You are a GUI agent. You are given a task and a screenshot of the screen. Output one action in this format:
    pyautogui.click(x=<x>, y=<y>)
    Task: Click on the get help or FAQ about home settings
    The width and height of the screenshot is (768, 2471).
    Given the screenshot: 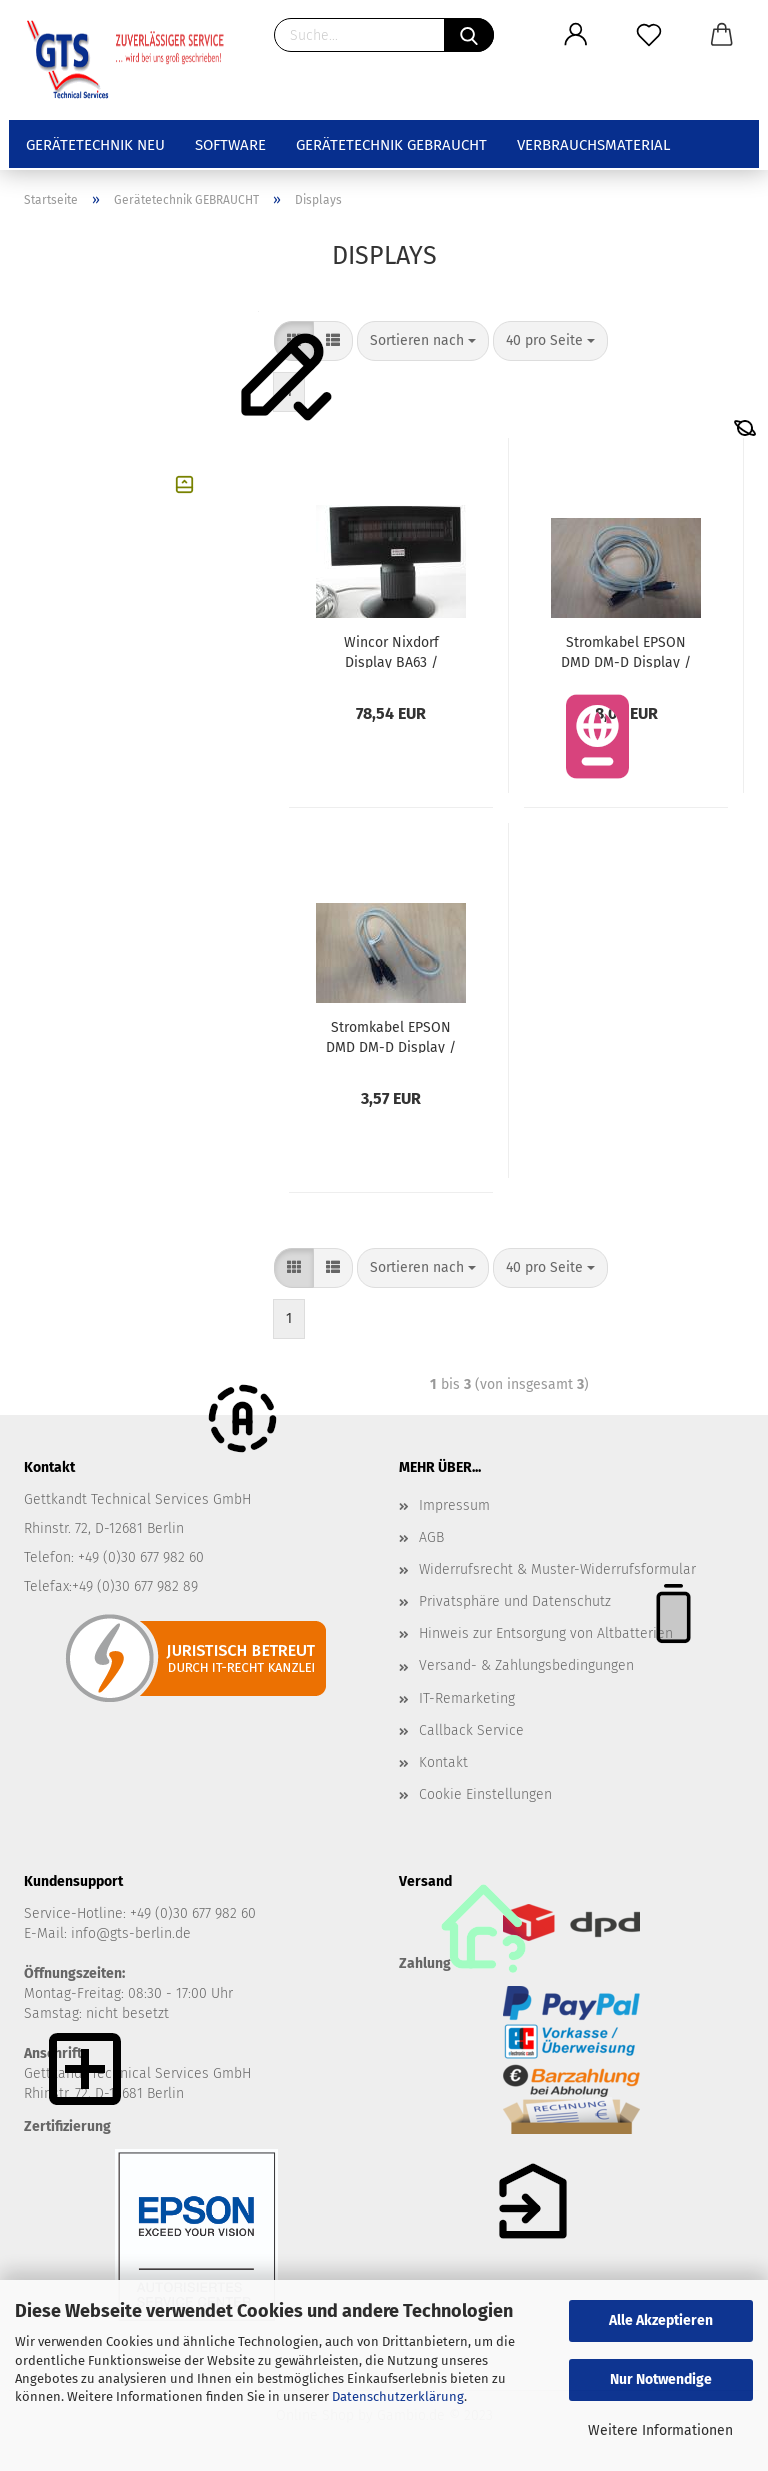 What is the action you would take?
    pyautogui.click(x=483, y=1926)
    